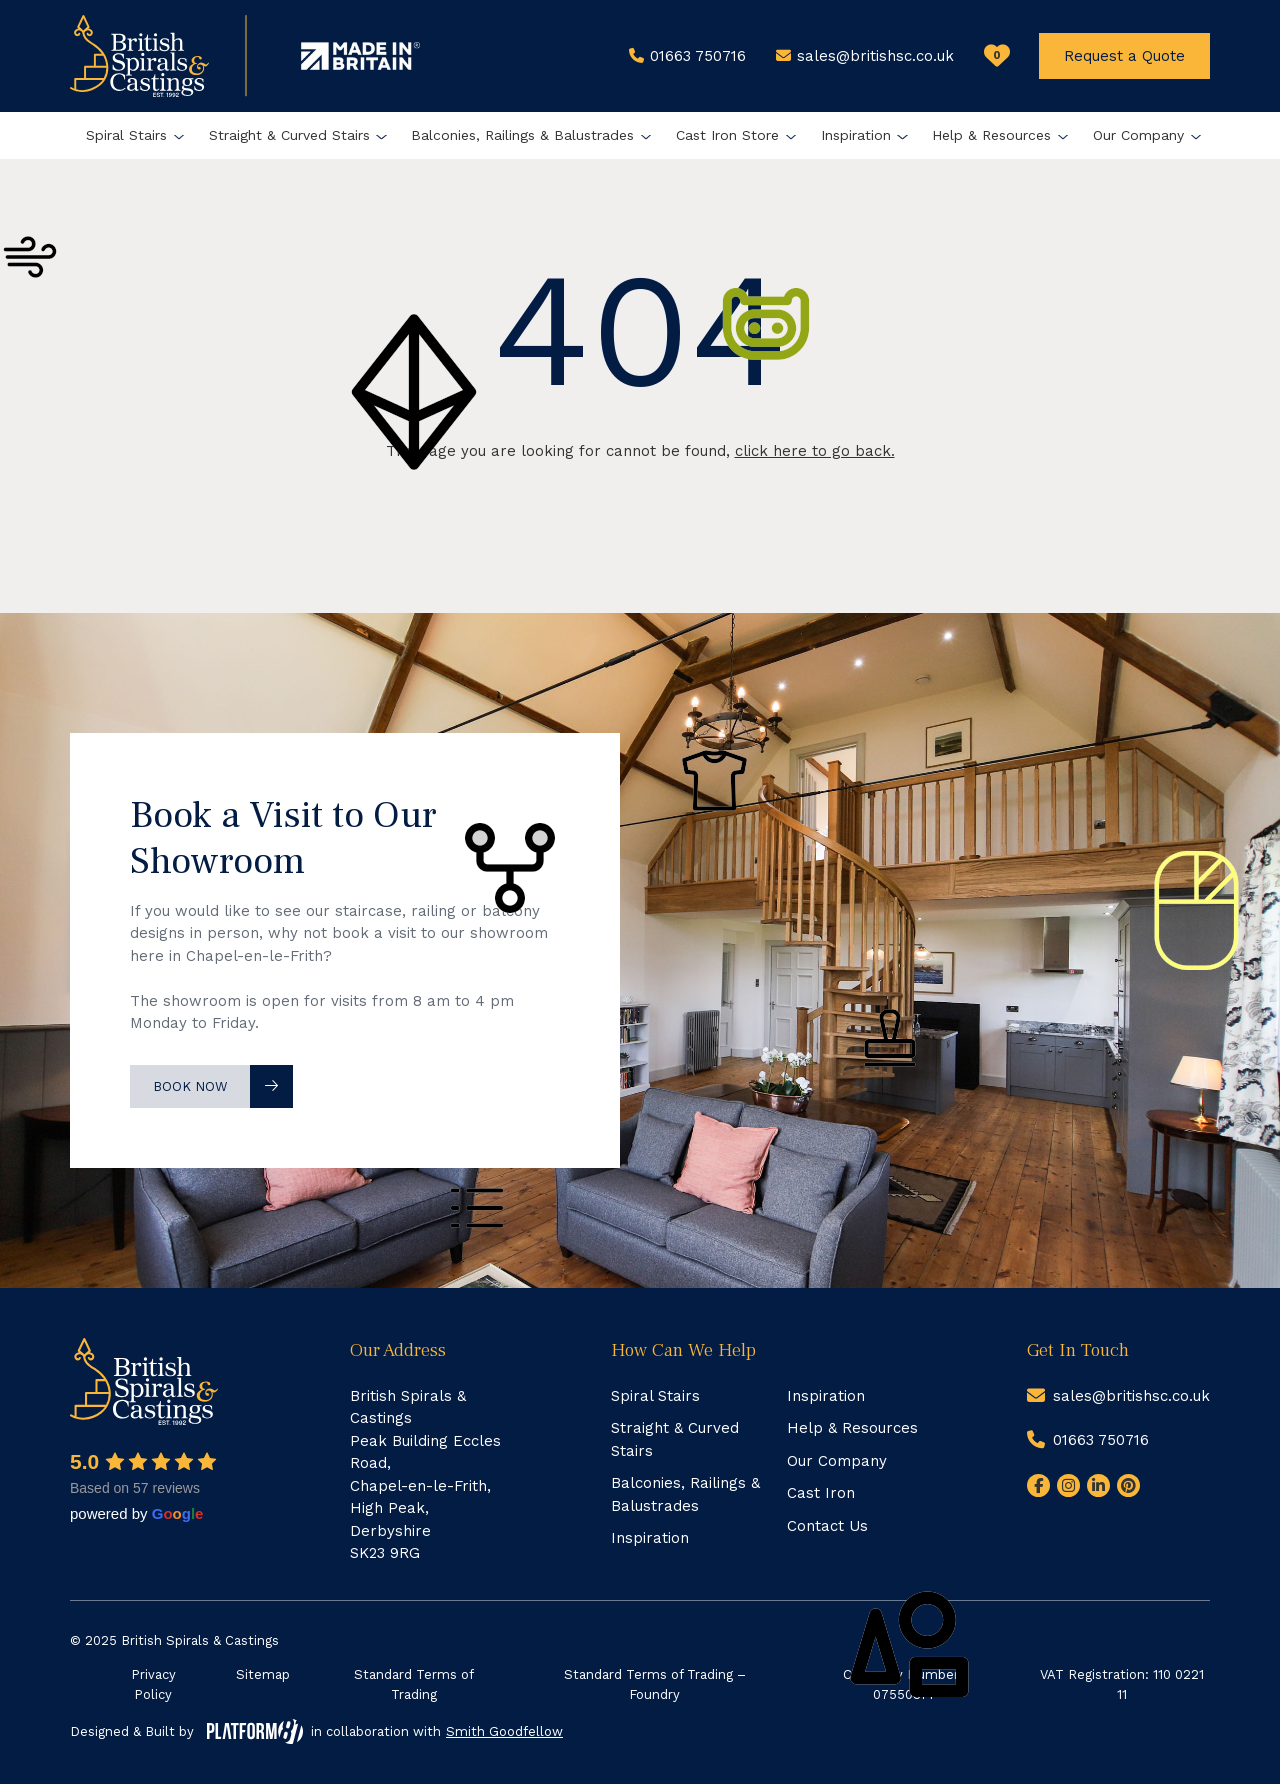 This screenshot has width=1280, height=1784. What do you see at coordinates (477, 1208) in the screenshot?
I see `view a bulleted list` at bounding box center [477, 1208].